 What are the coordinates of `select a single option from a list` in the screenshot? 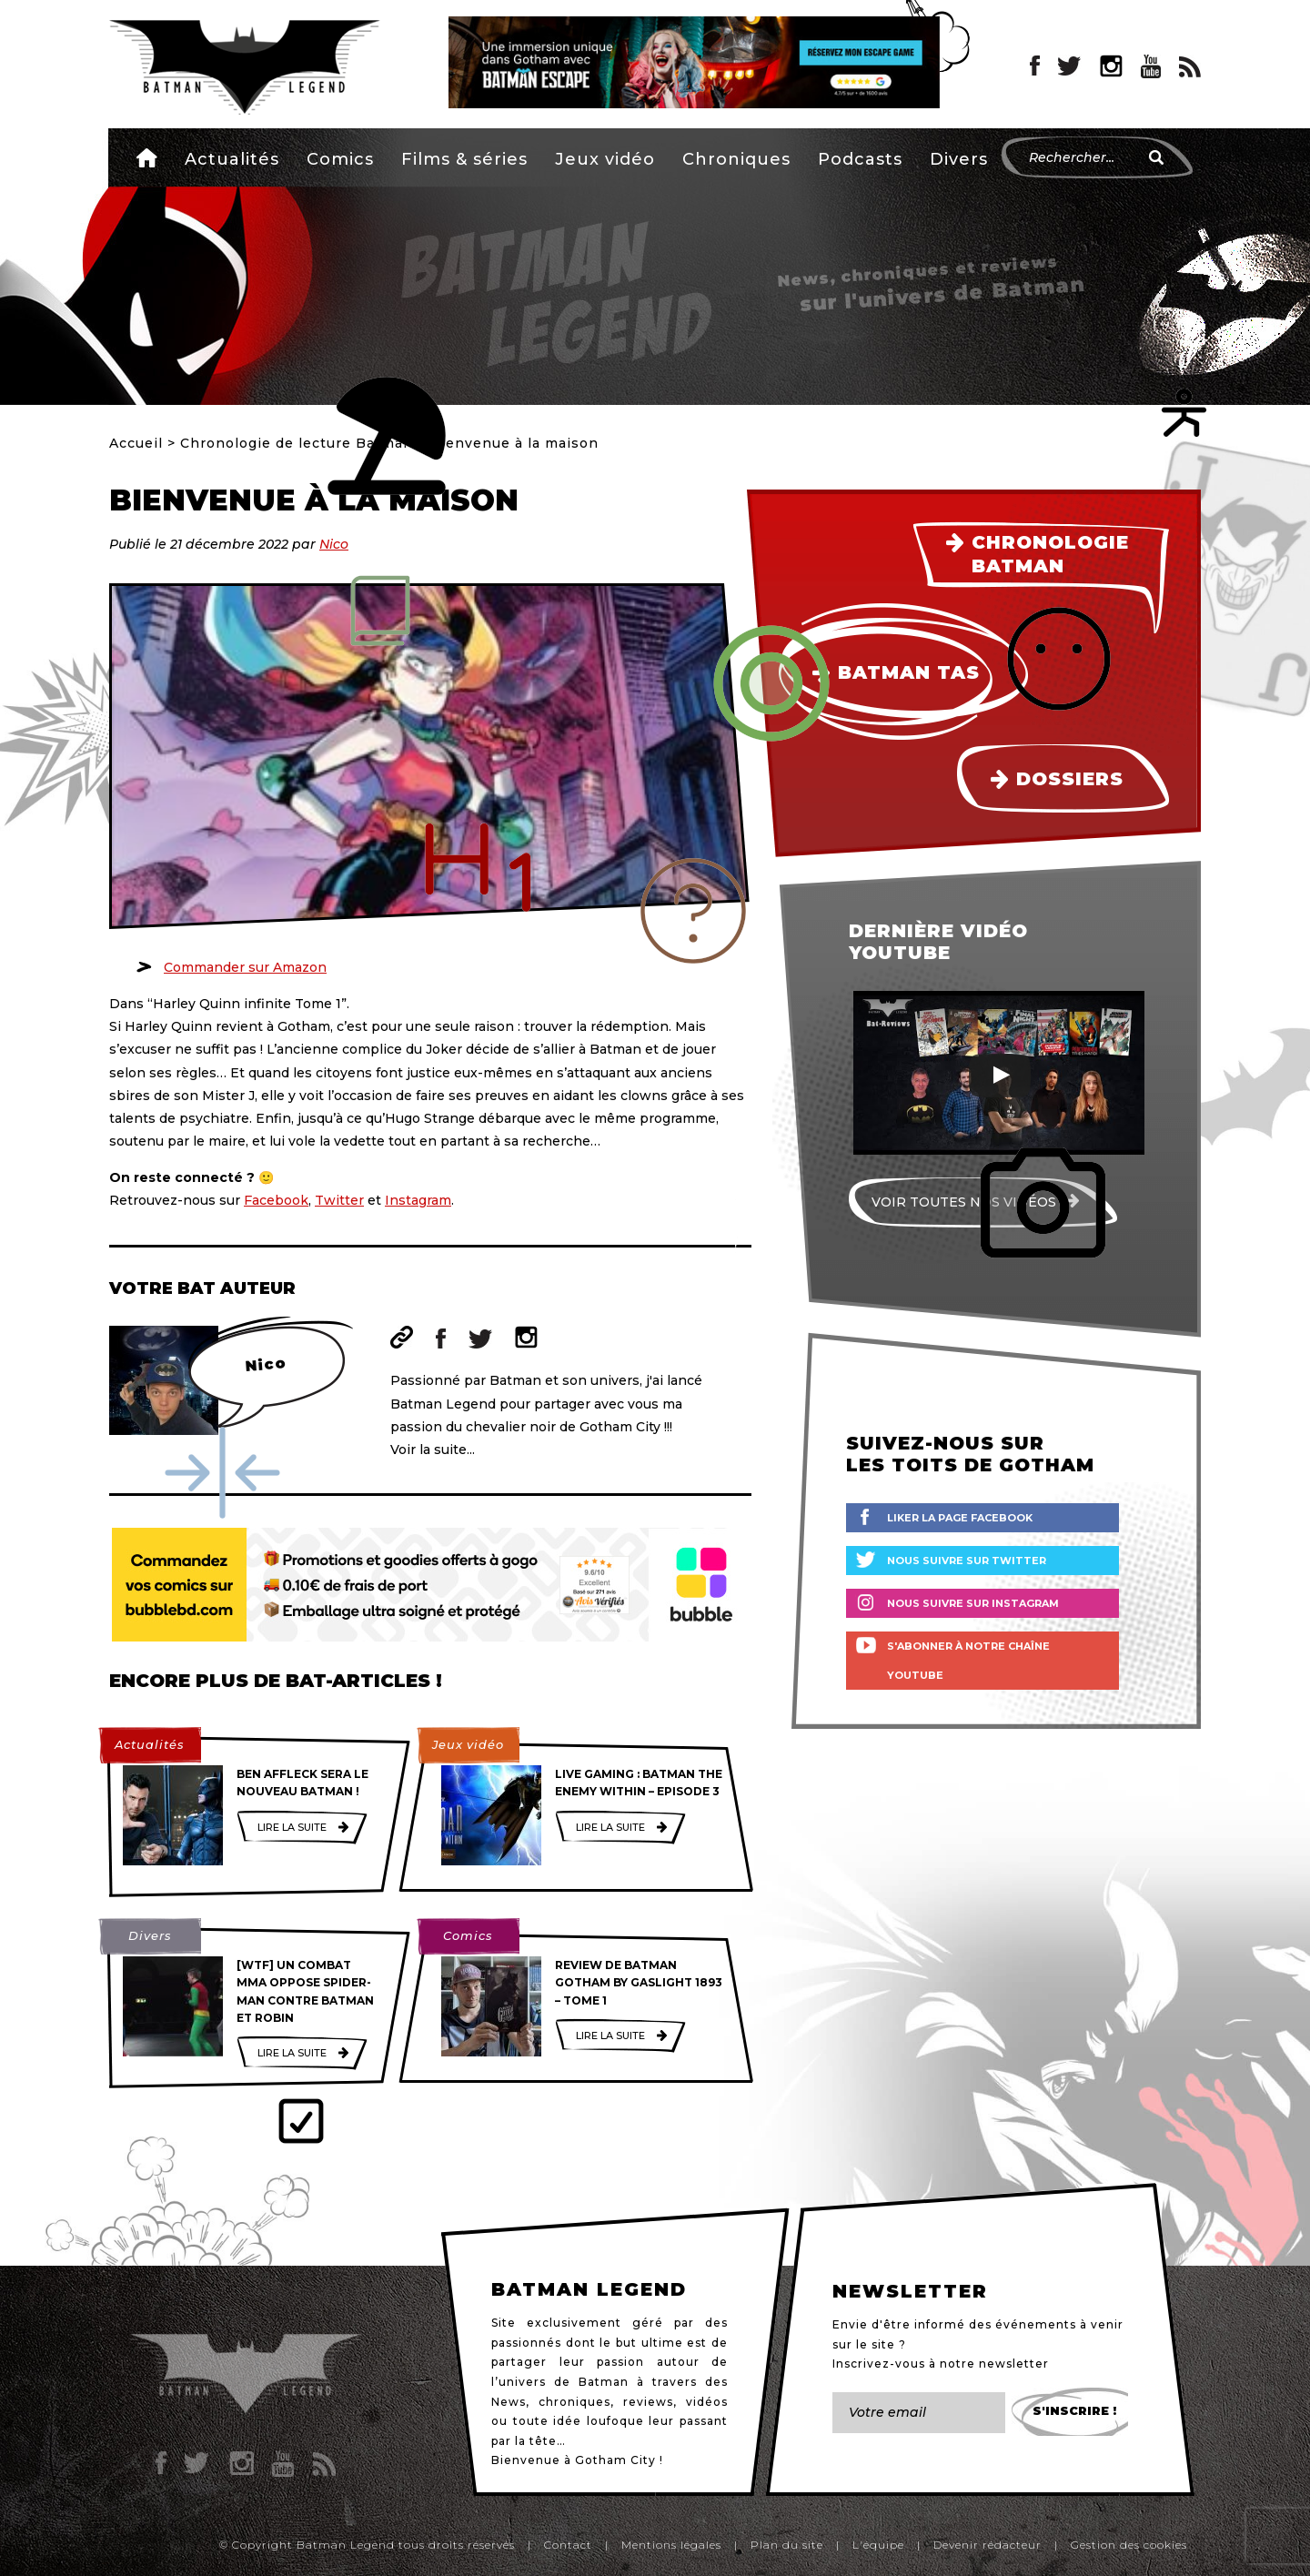 It's located at (771, 683).